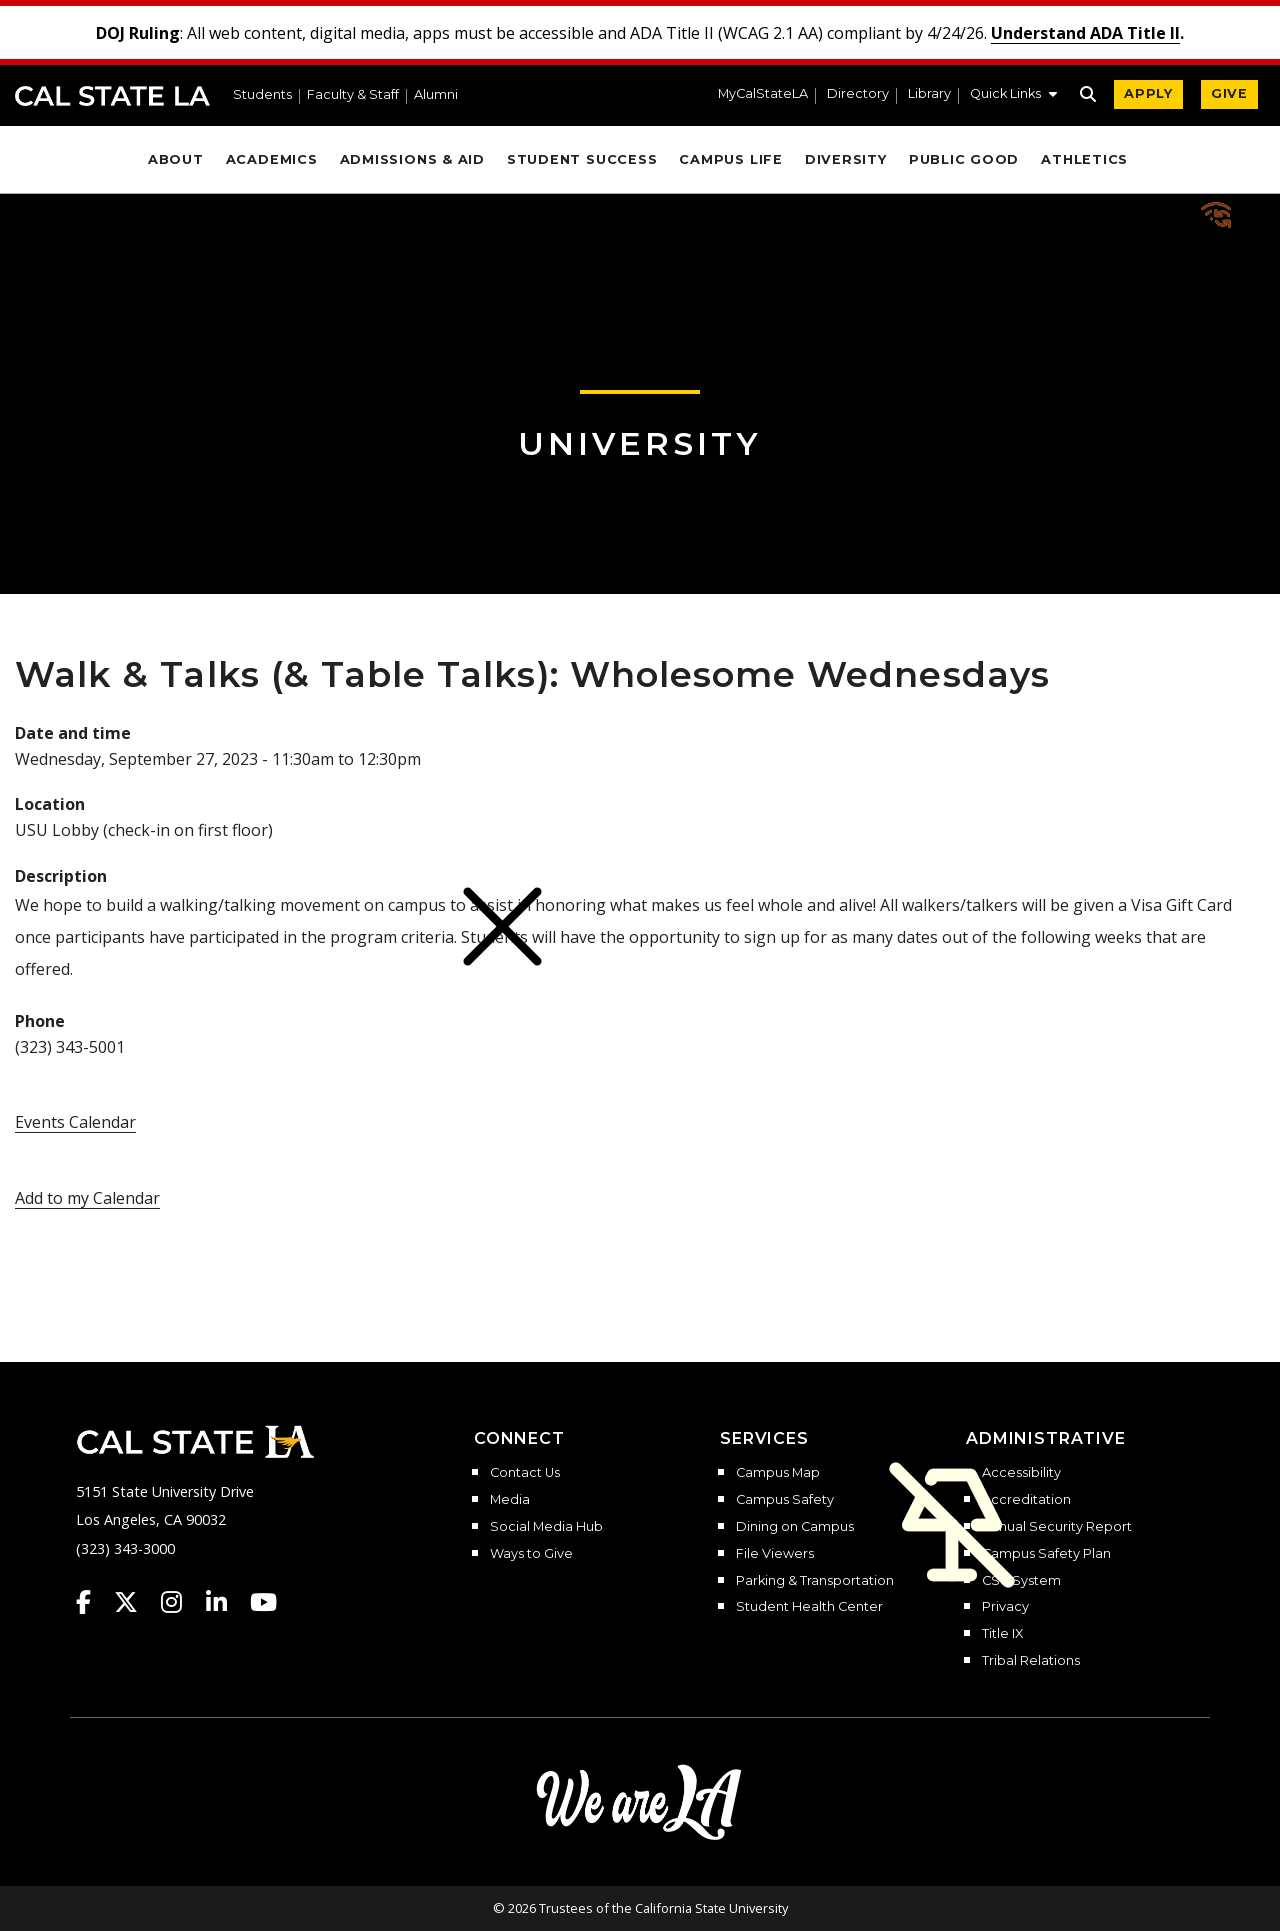  What do you see at coordinates (502, 926) in the screenshot?
I see `close a dialog or modal` at bounding box center [502, 926].